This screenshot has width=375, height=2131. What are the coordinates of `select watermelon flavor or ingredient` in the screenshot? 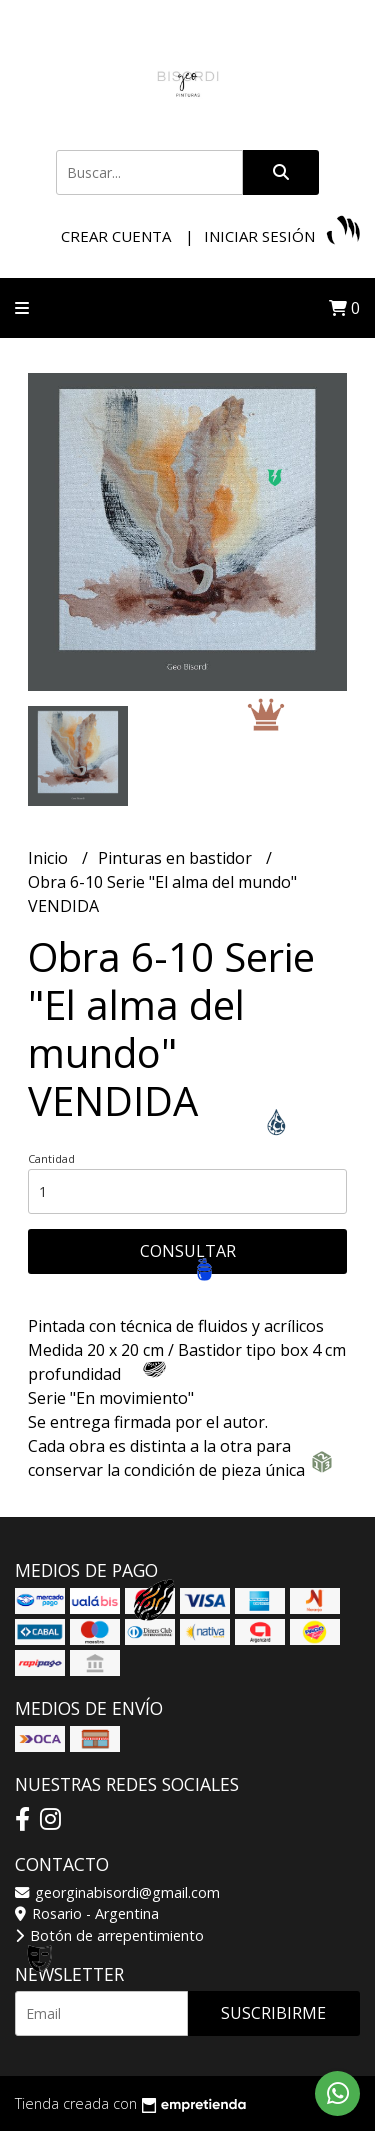 It's located at (154, 1369).